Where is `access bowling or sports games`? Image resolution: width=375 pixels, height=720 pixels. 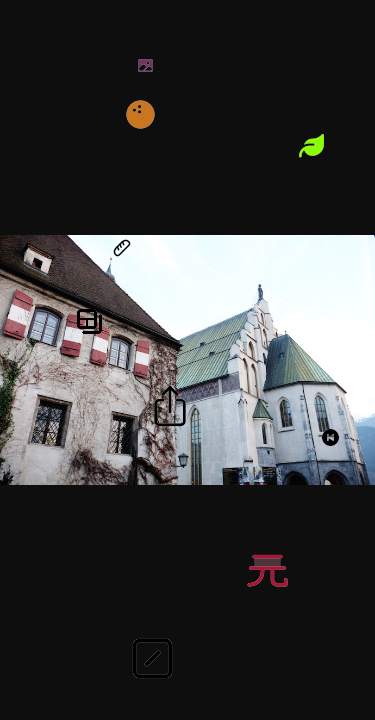 access bowling or sports games is located at coordinates (140, 114).